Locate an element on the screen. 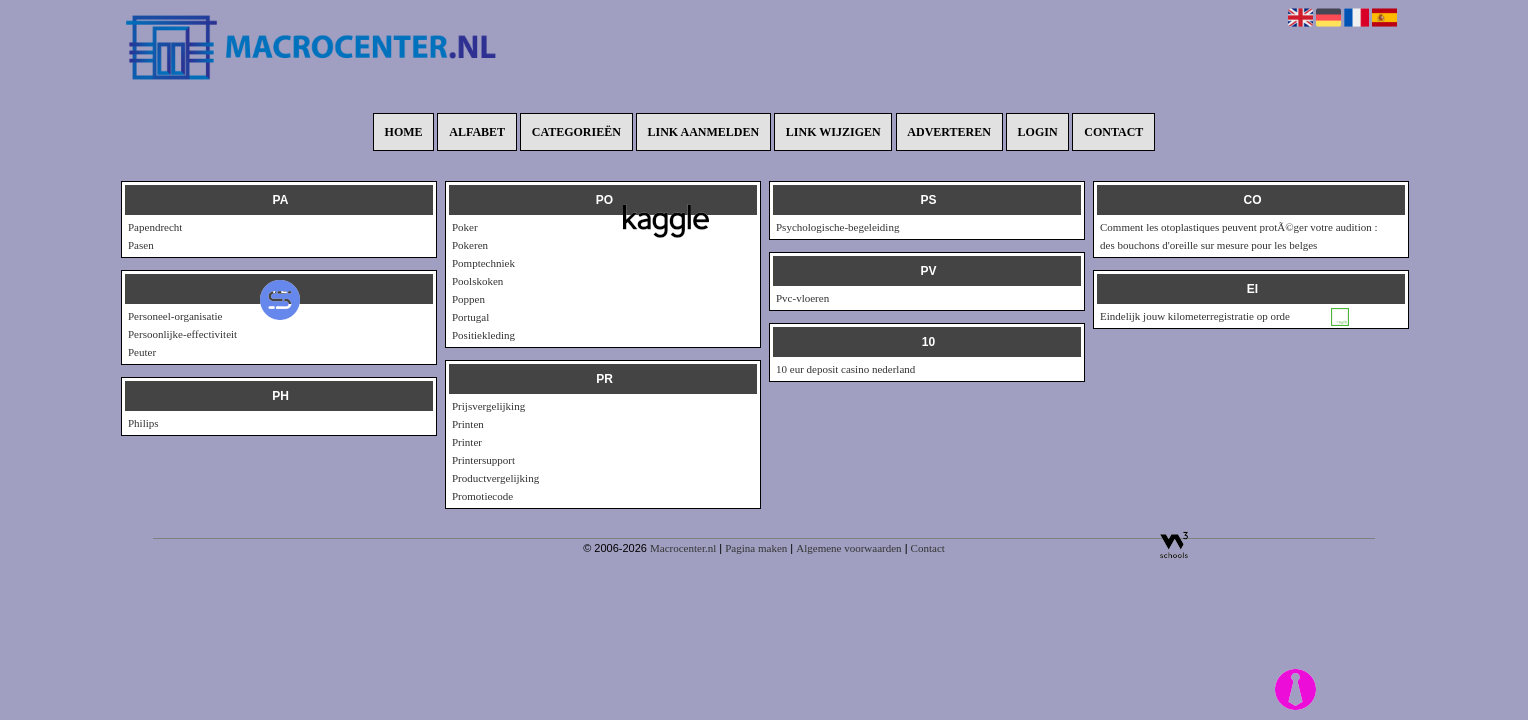 This screenshot has height=720, width=1528. visit W3Schools website is located at coordinates (1174, 545).